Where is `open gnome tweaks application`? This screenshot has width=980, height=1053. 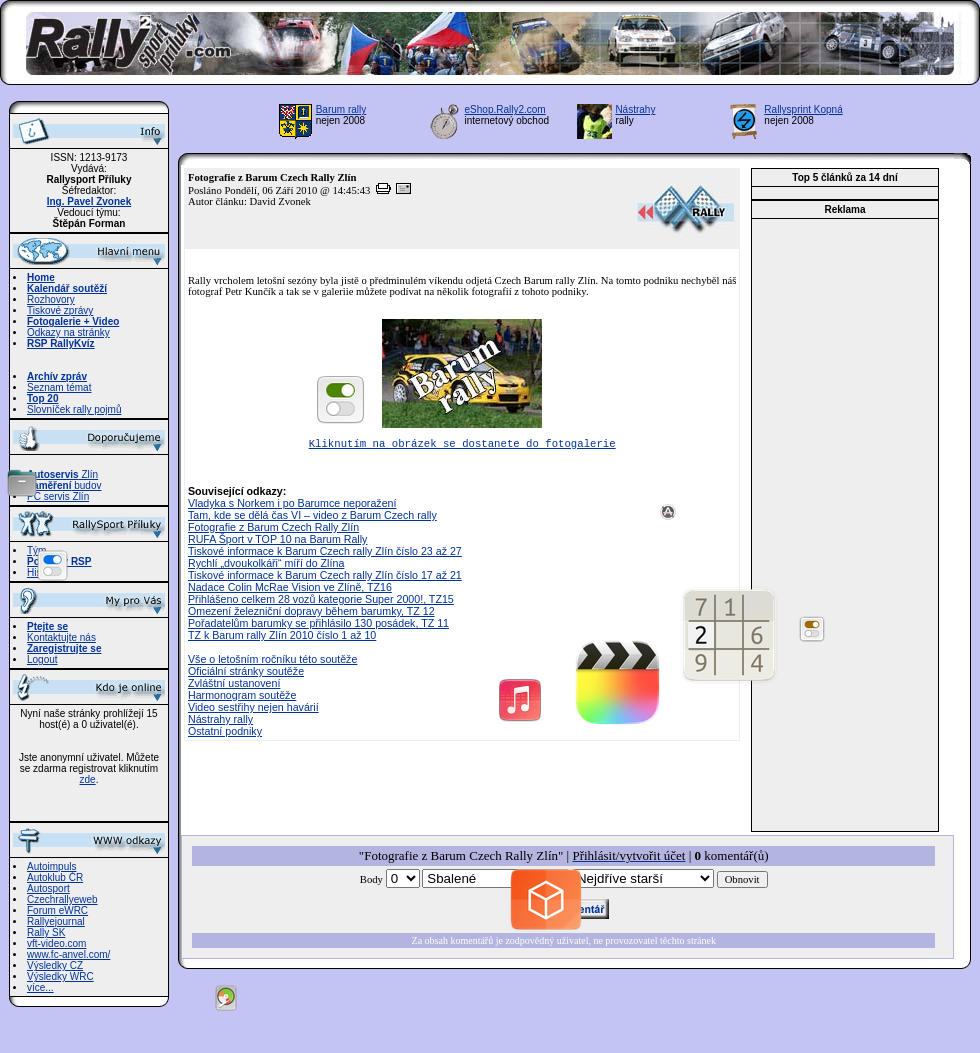
open gnome tweaks application is located at coordinates (52, 565).